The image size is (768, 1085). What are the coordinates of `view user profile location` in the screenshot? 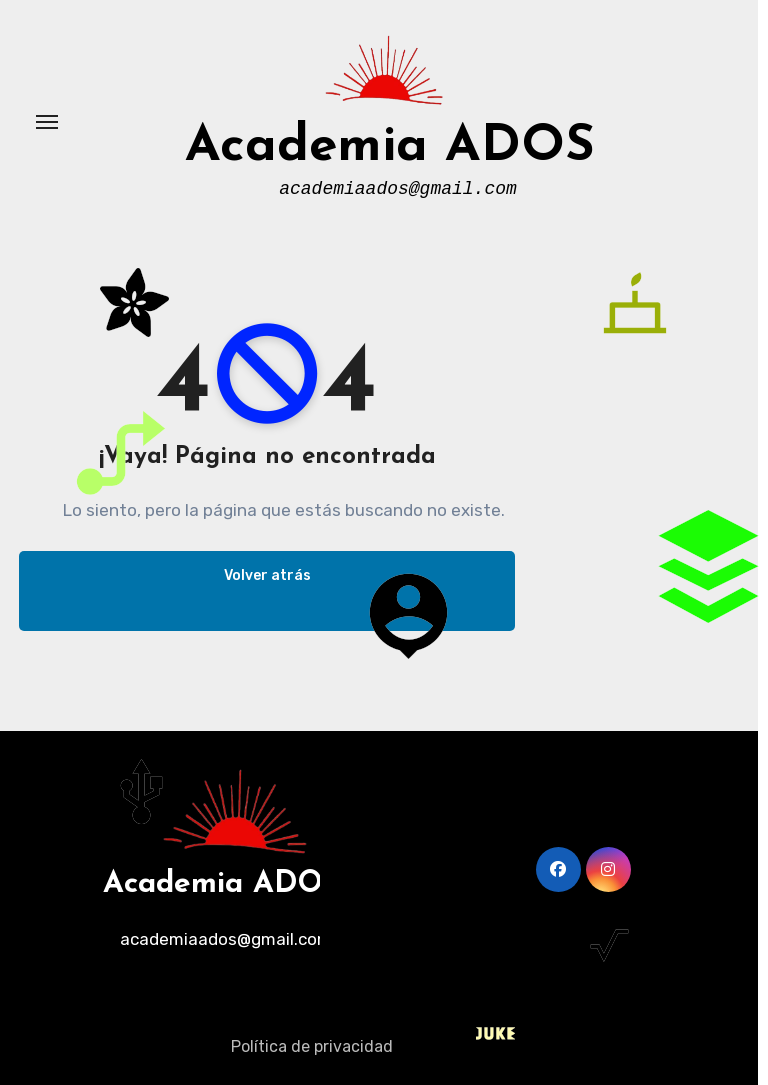 It's located at (408, 612).